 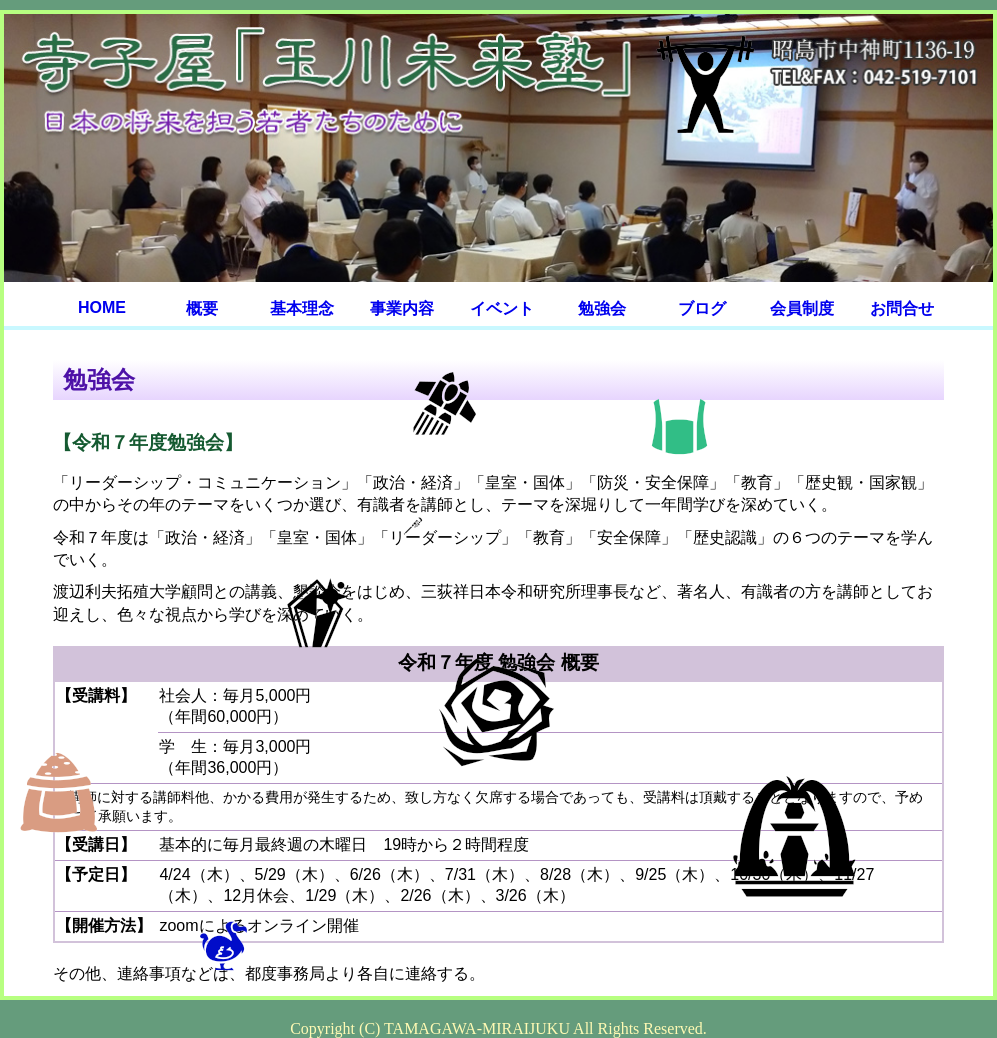 What do you see at coordinates (794, 837) in the screenshot?
I see `locate nearby water fountains or drinking water` at bounding box center [794, 837].